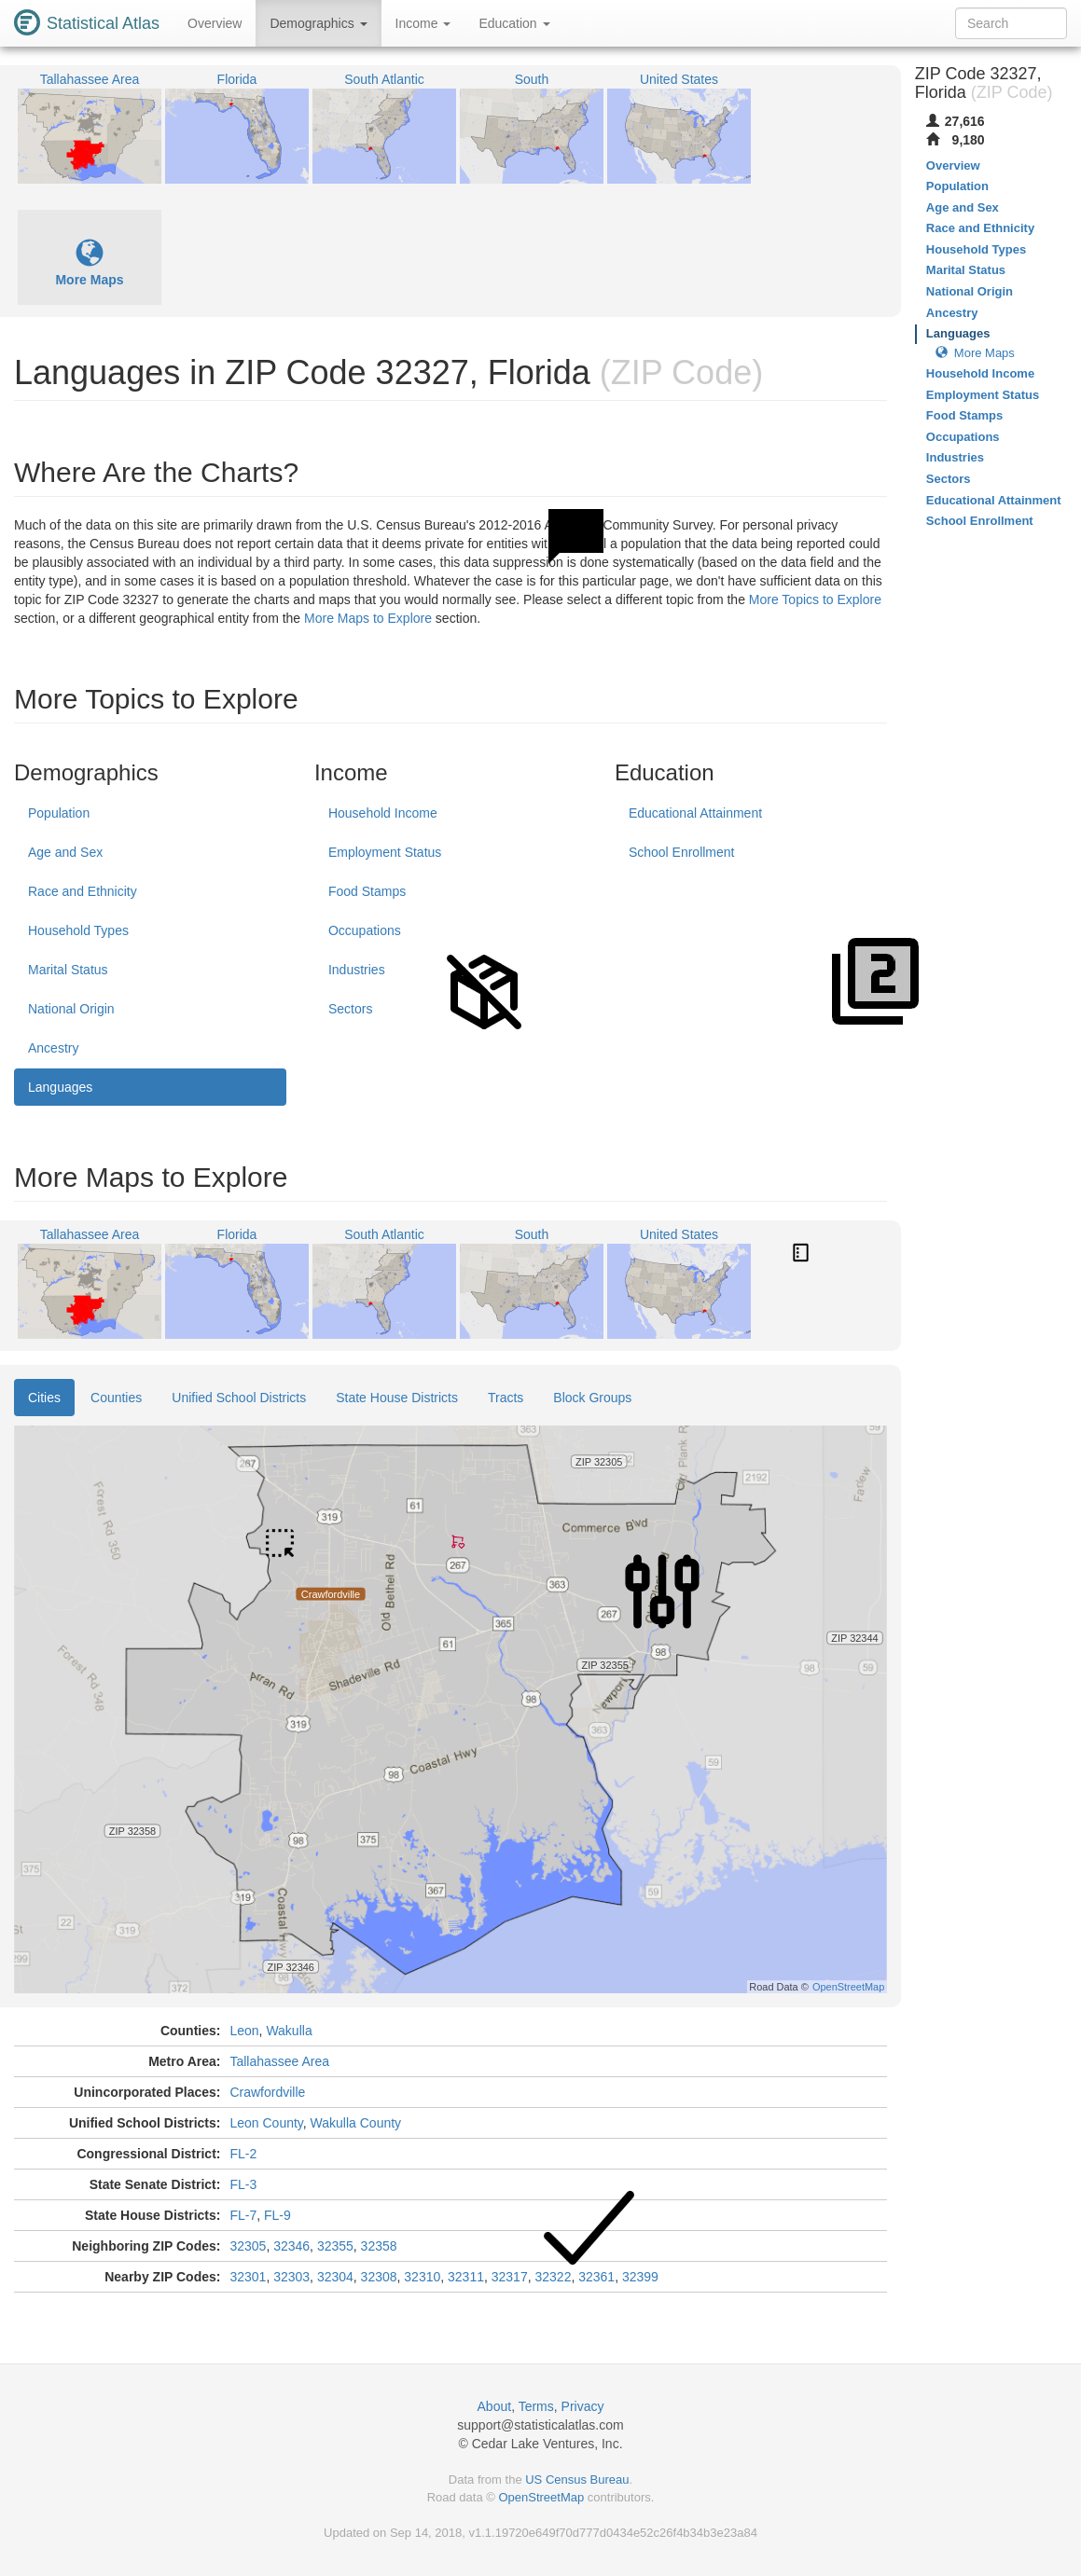 The height and width of the screenshot is (2576, 1081). I want to click on confirm or submit an action, so click(589, 2227).